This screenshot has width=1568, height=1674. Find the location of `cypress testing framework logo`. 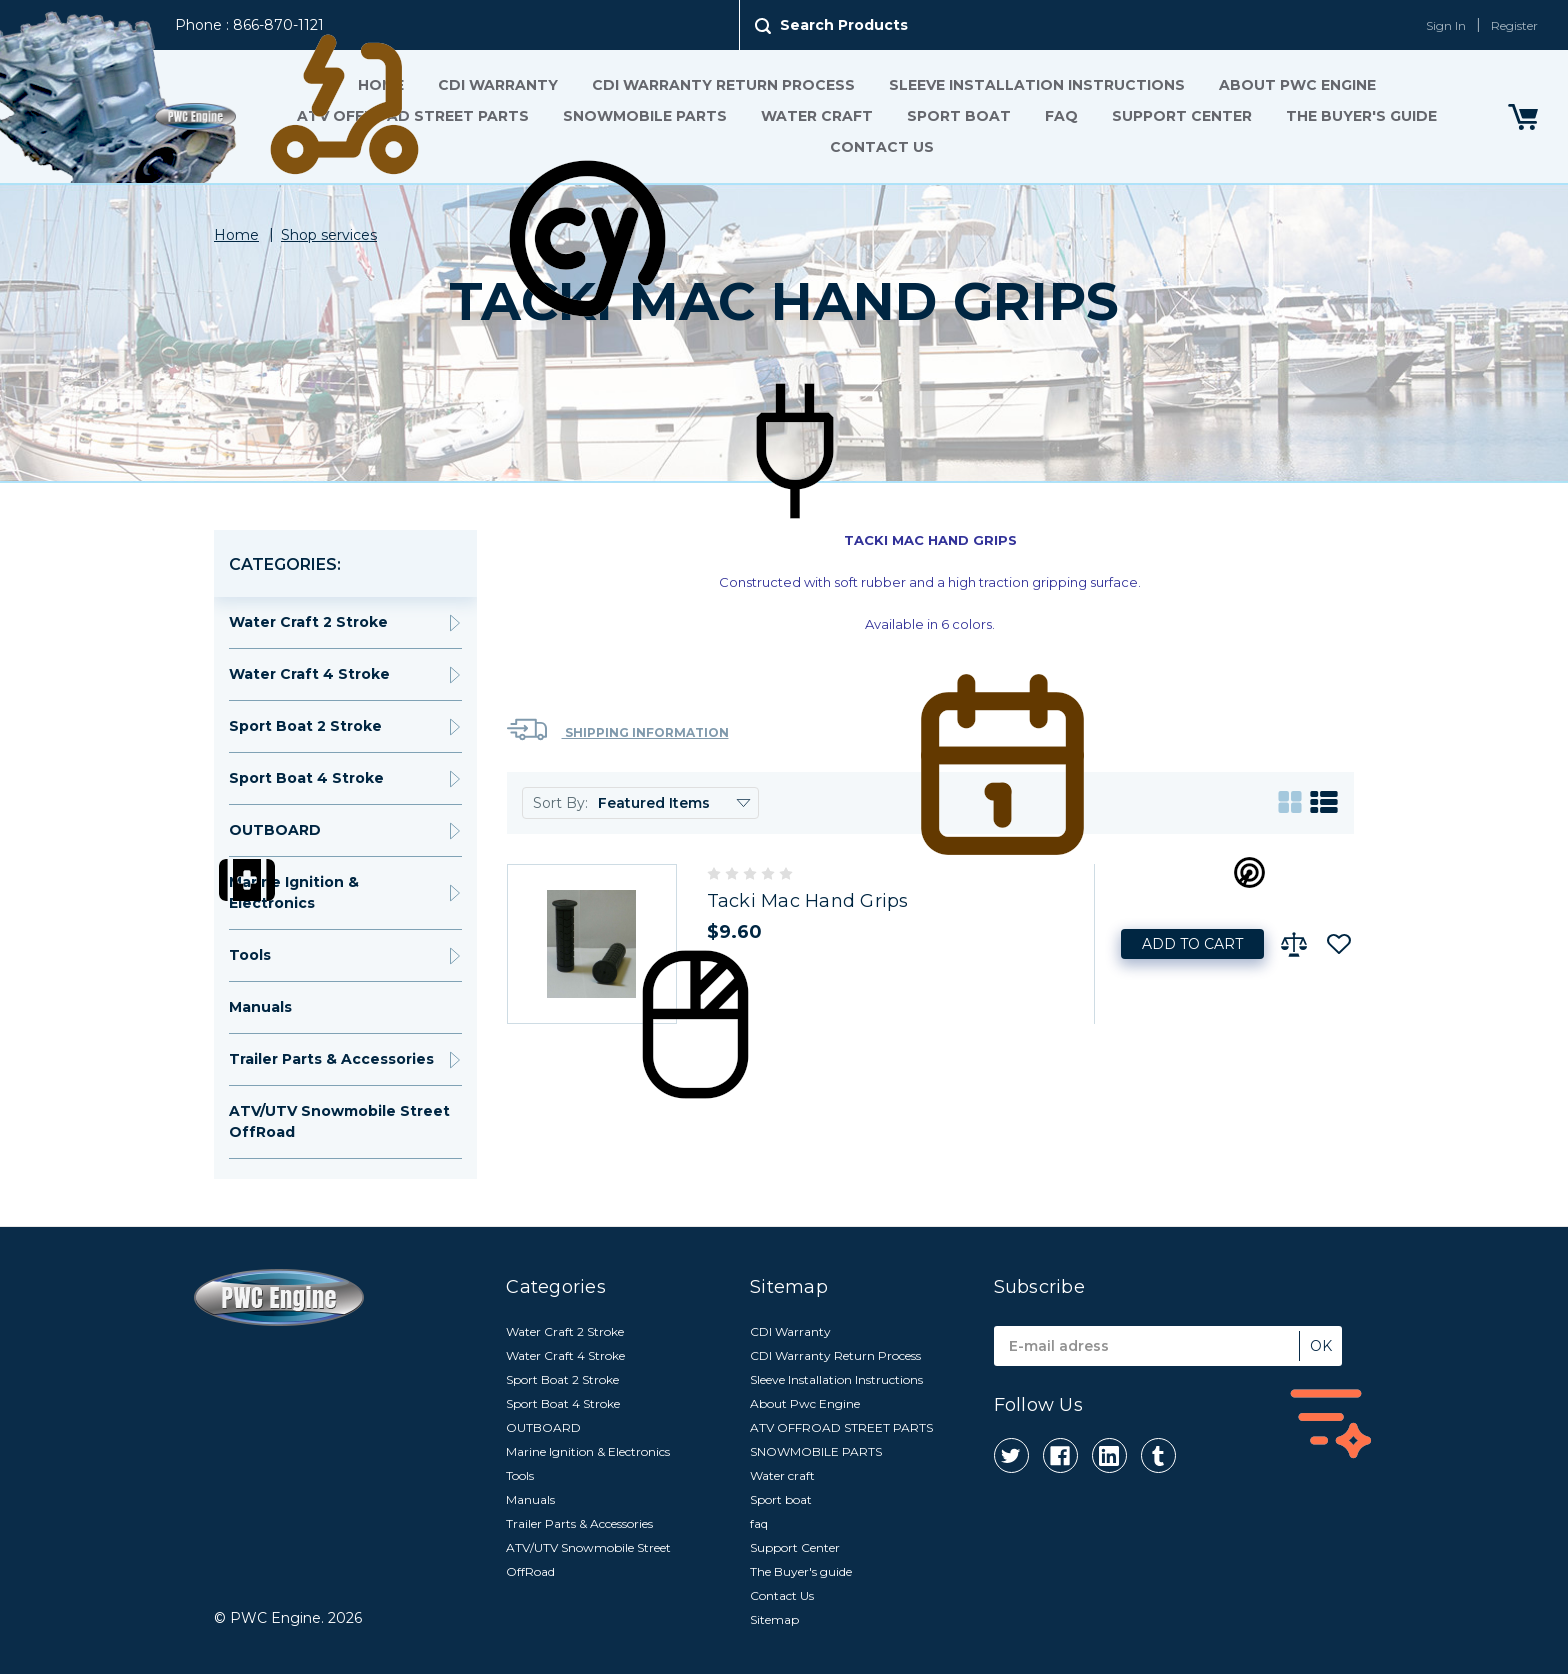

cypress testing framework logo is located at coordinates (587, 238).